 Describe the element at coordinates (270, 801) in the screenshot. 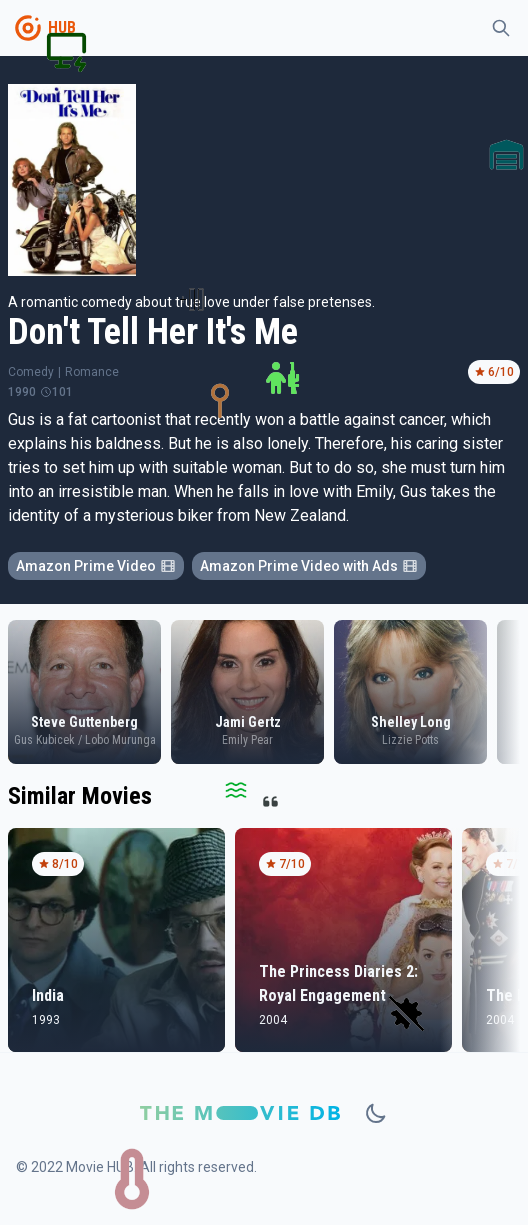

I see `insert a block quote` at that location.